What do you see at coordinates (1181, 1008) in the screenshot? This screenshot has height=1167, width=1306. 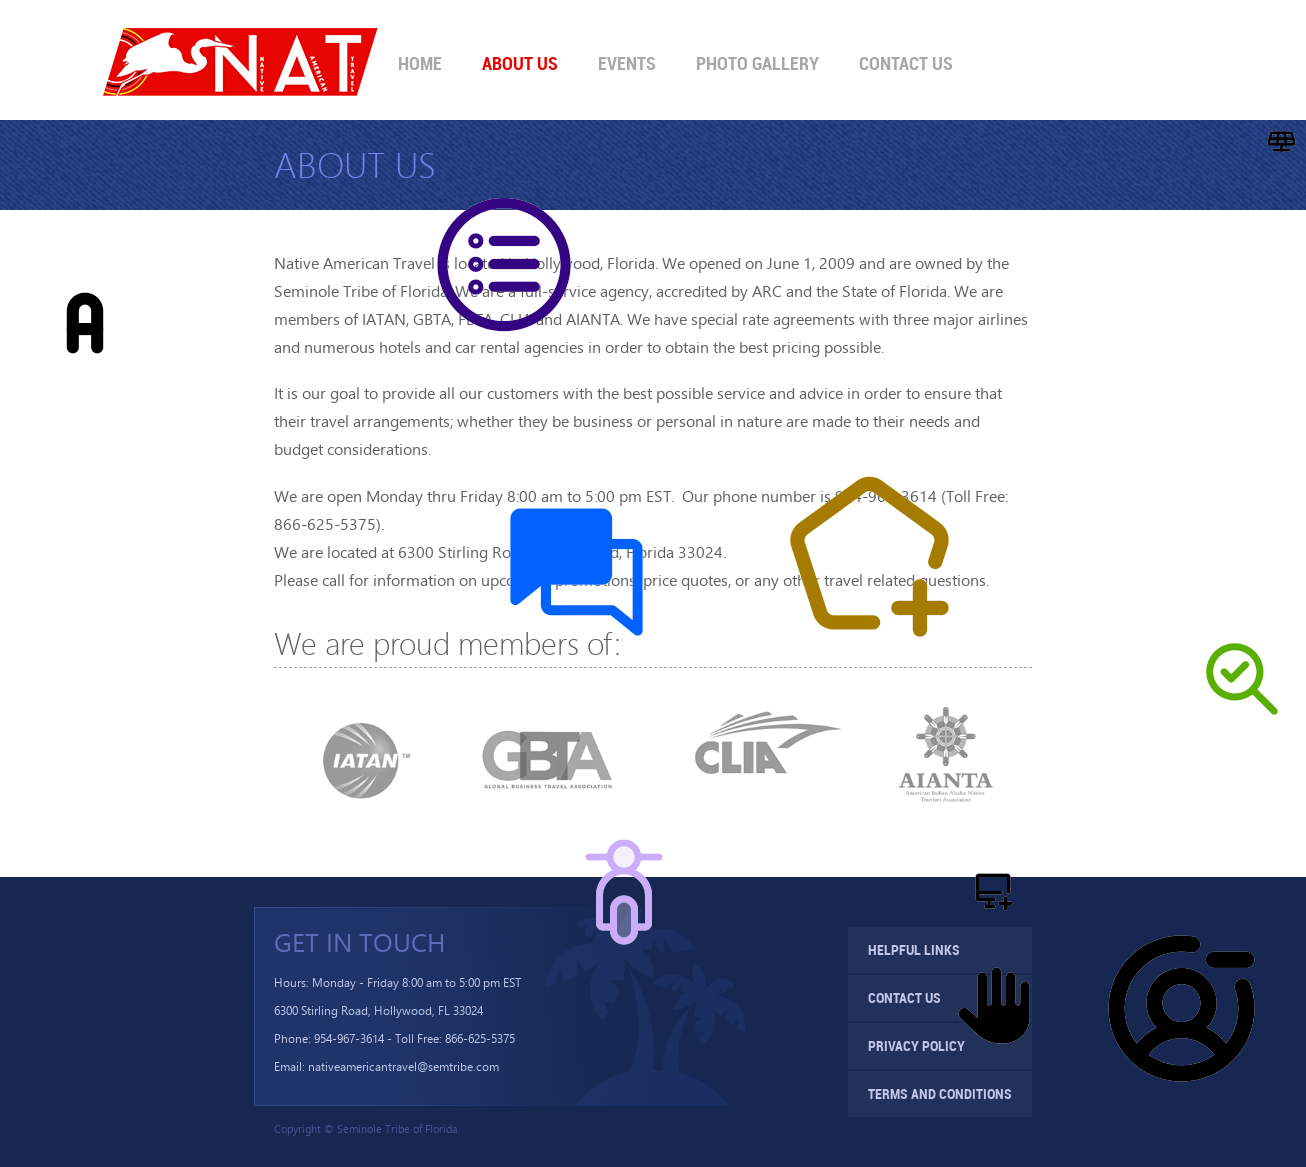 I see `remove a user from your contacts` at bounding box center [1181, 1008].